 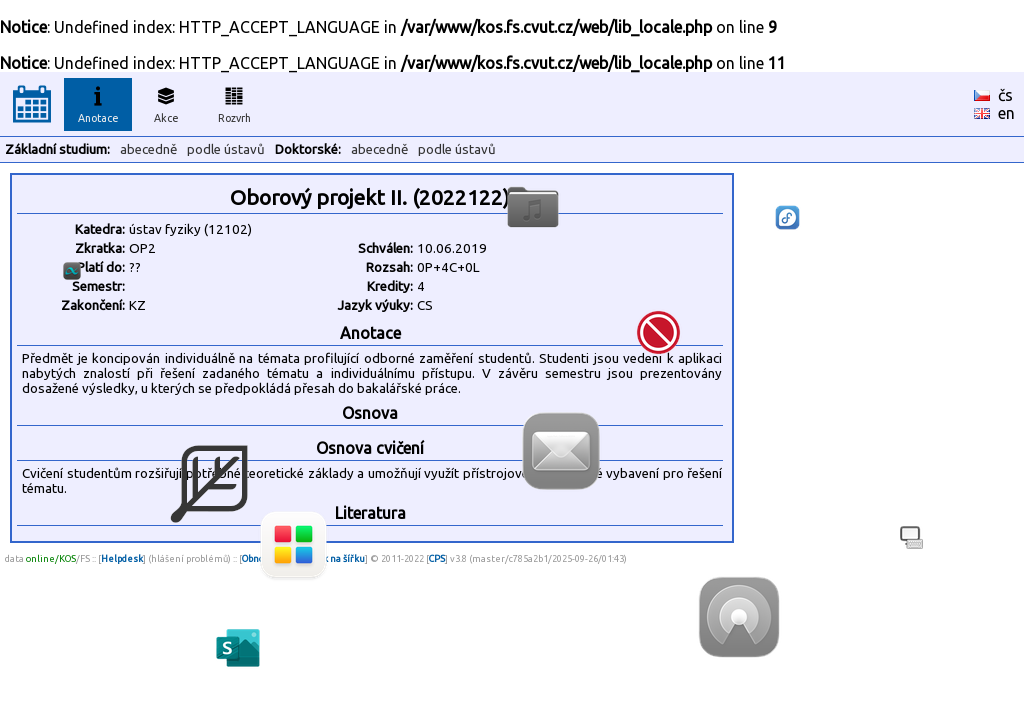 I want to click on access computer or desktop settings, so click(x=911, y=537).